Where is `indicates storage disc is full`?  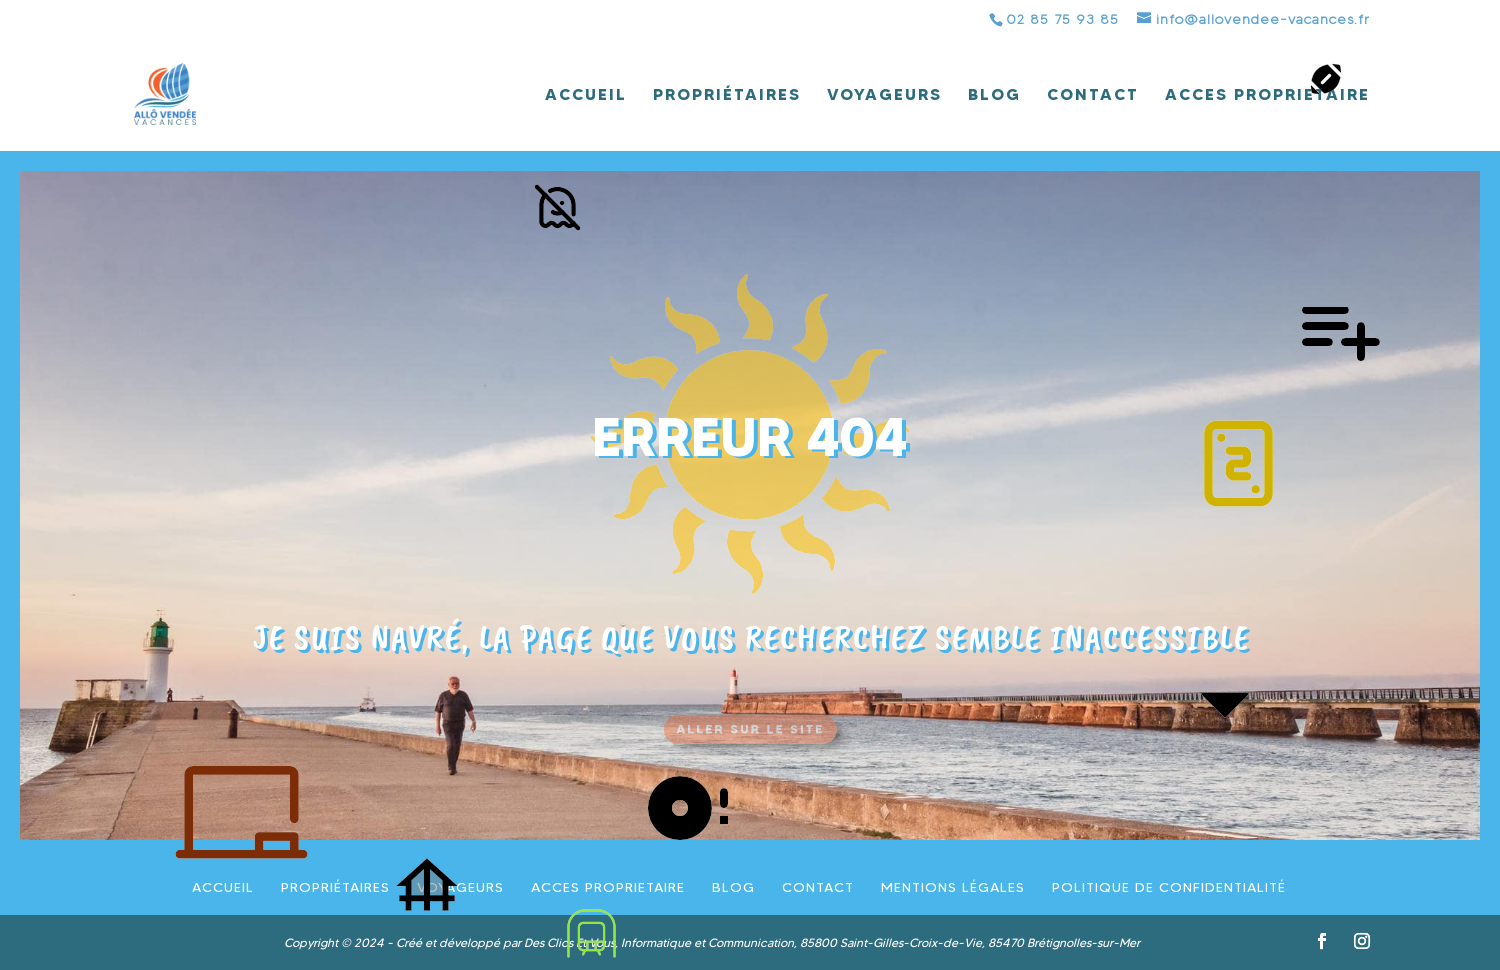
indicates storage disc is full is located at coordinates (688, 808).